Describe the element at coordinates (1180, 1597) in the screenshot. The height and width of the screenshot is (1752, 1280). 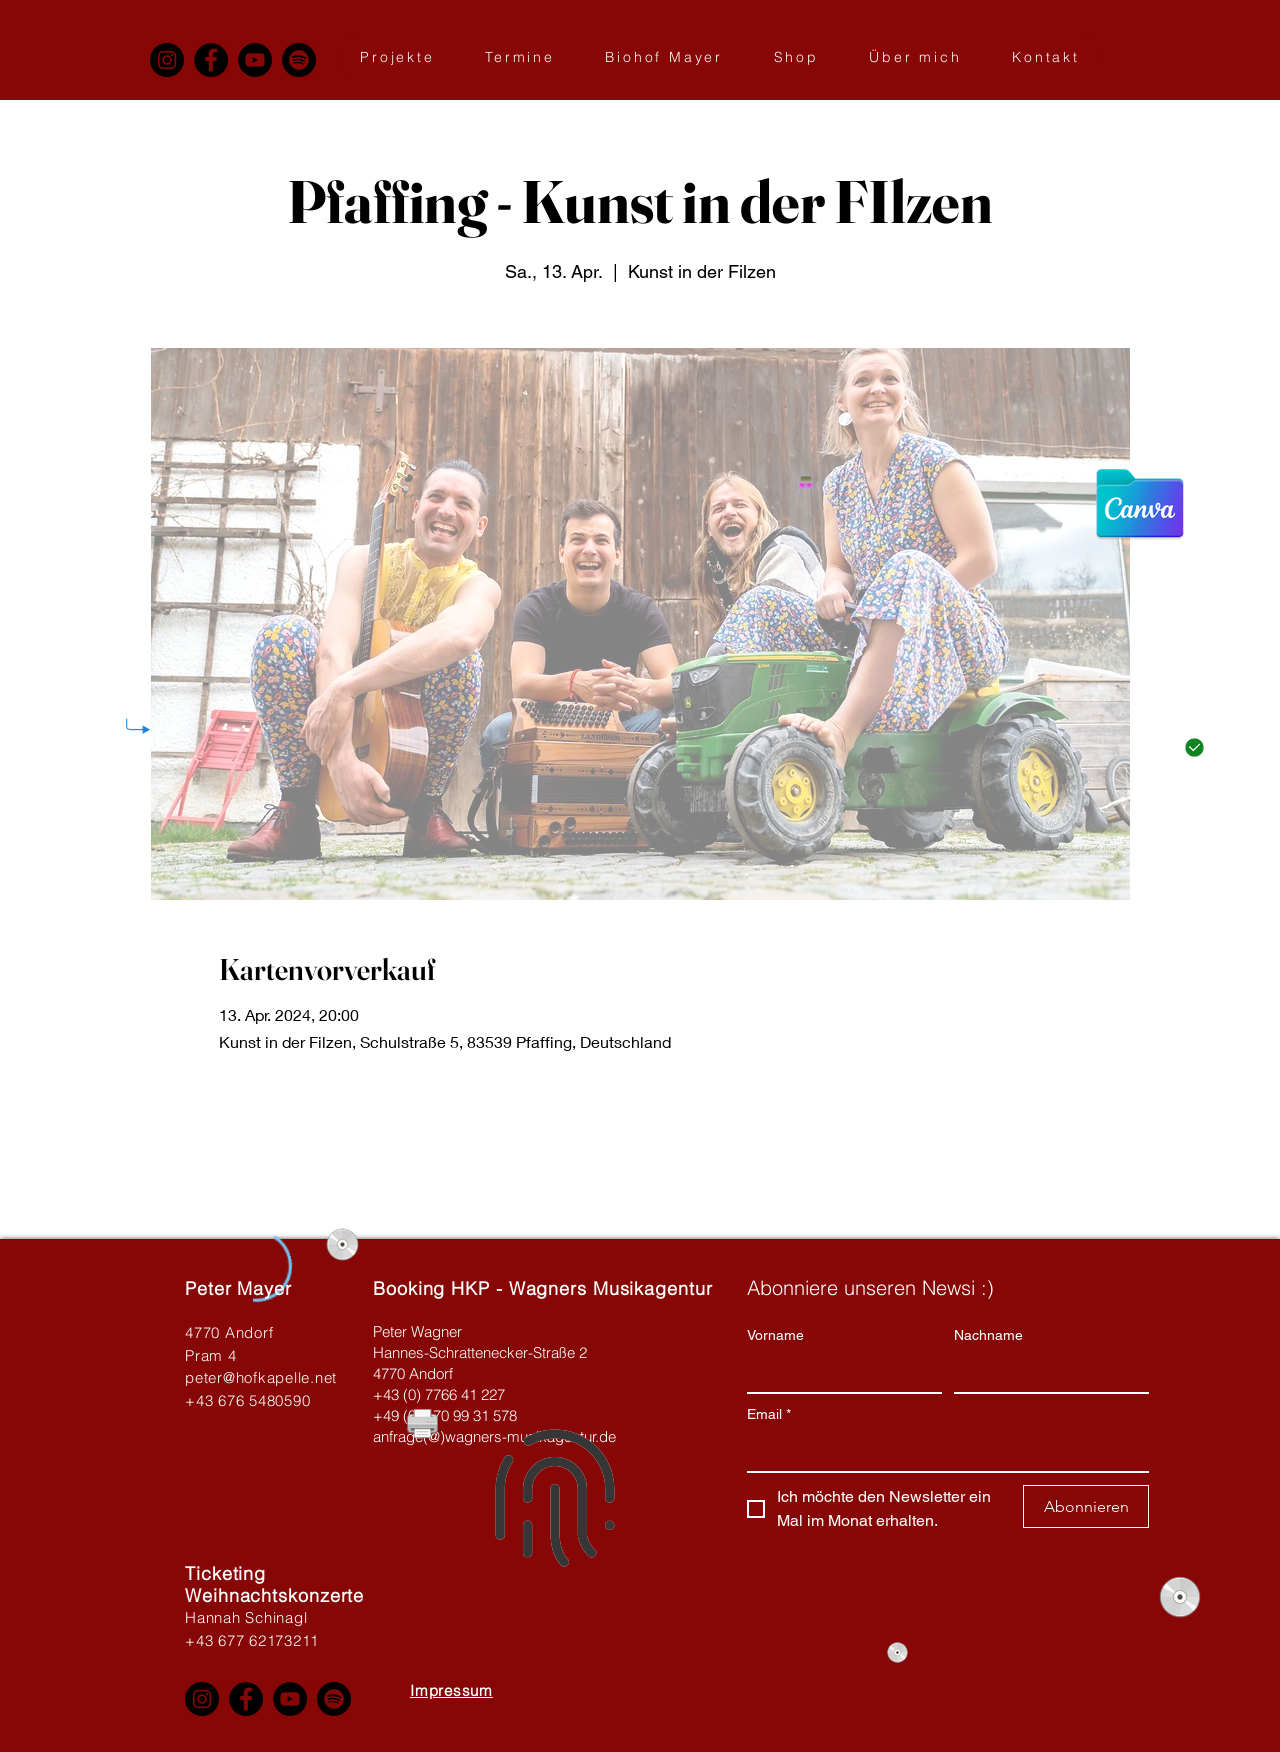
I see `access DVD or optical disc drive` at that location.